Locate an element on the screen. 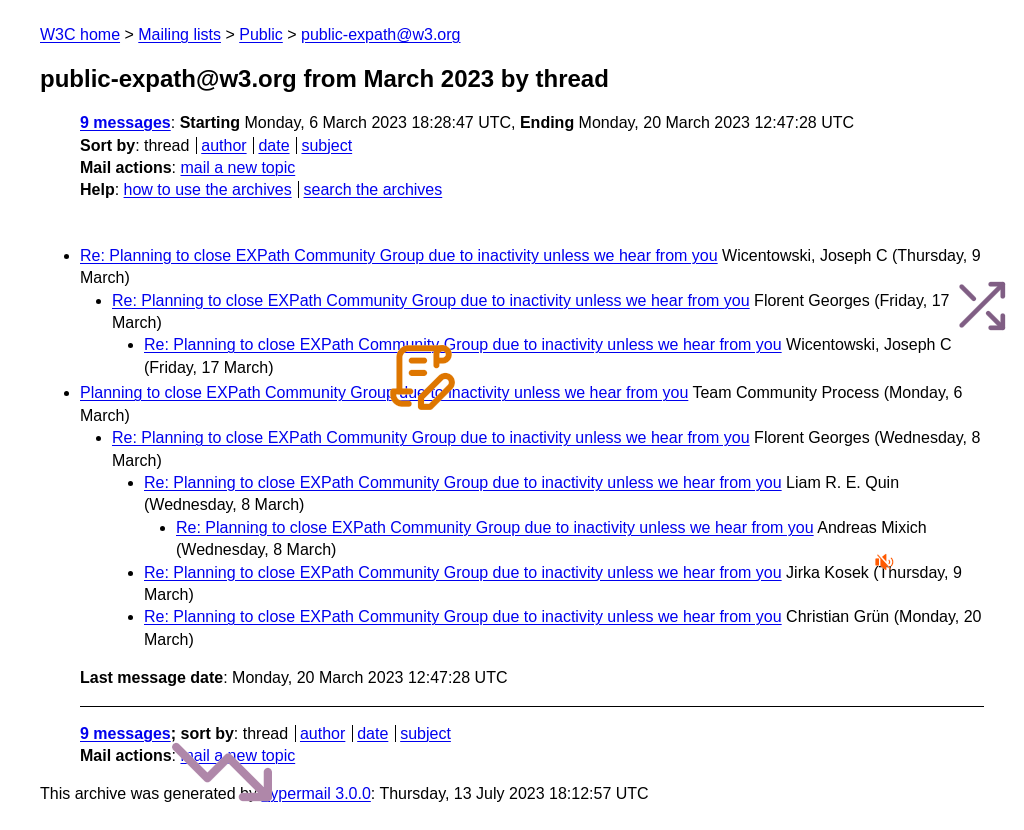  mute audio or sound is located at coordinates (884, 562).